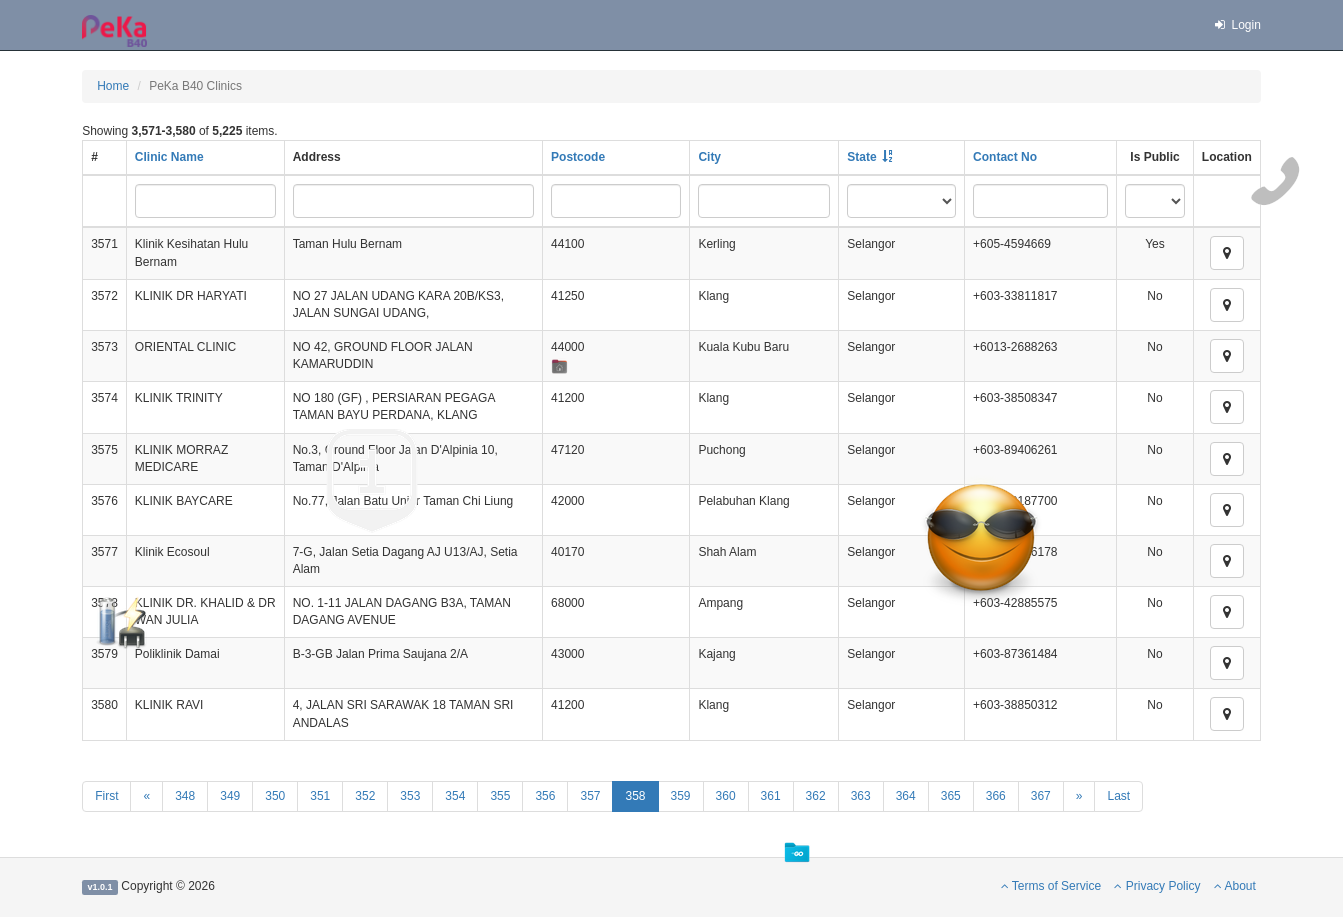  I want to click on indicates battery is charging with good charge level, so click(120, 622).